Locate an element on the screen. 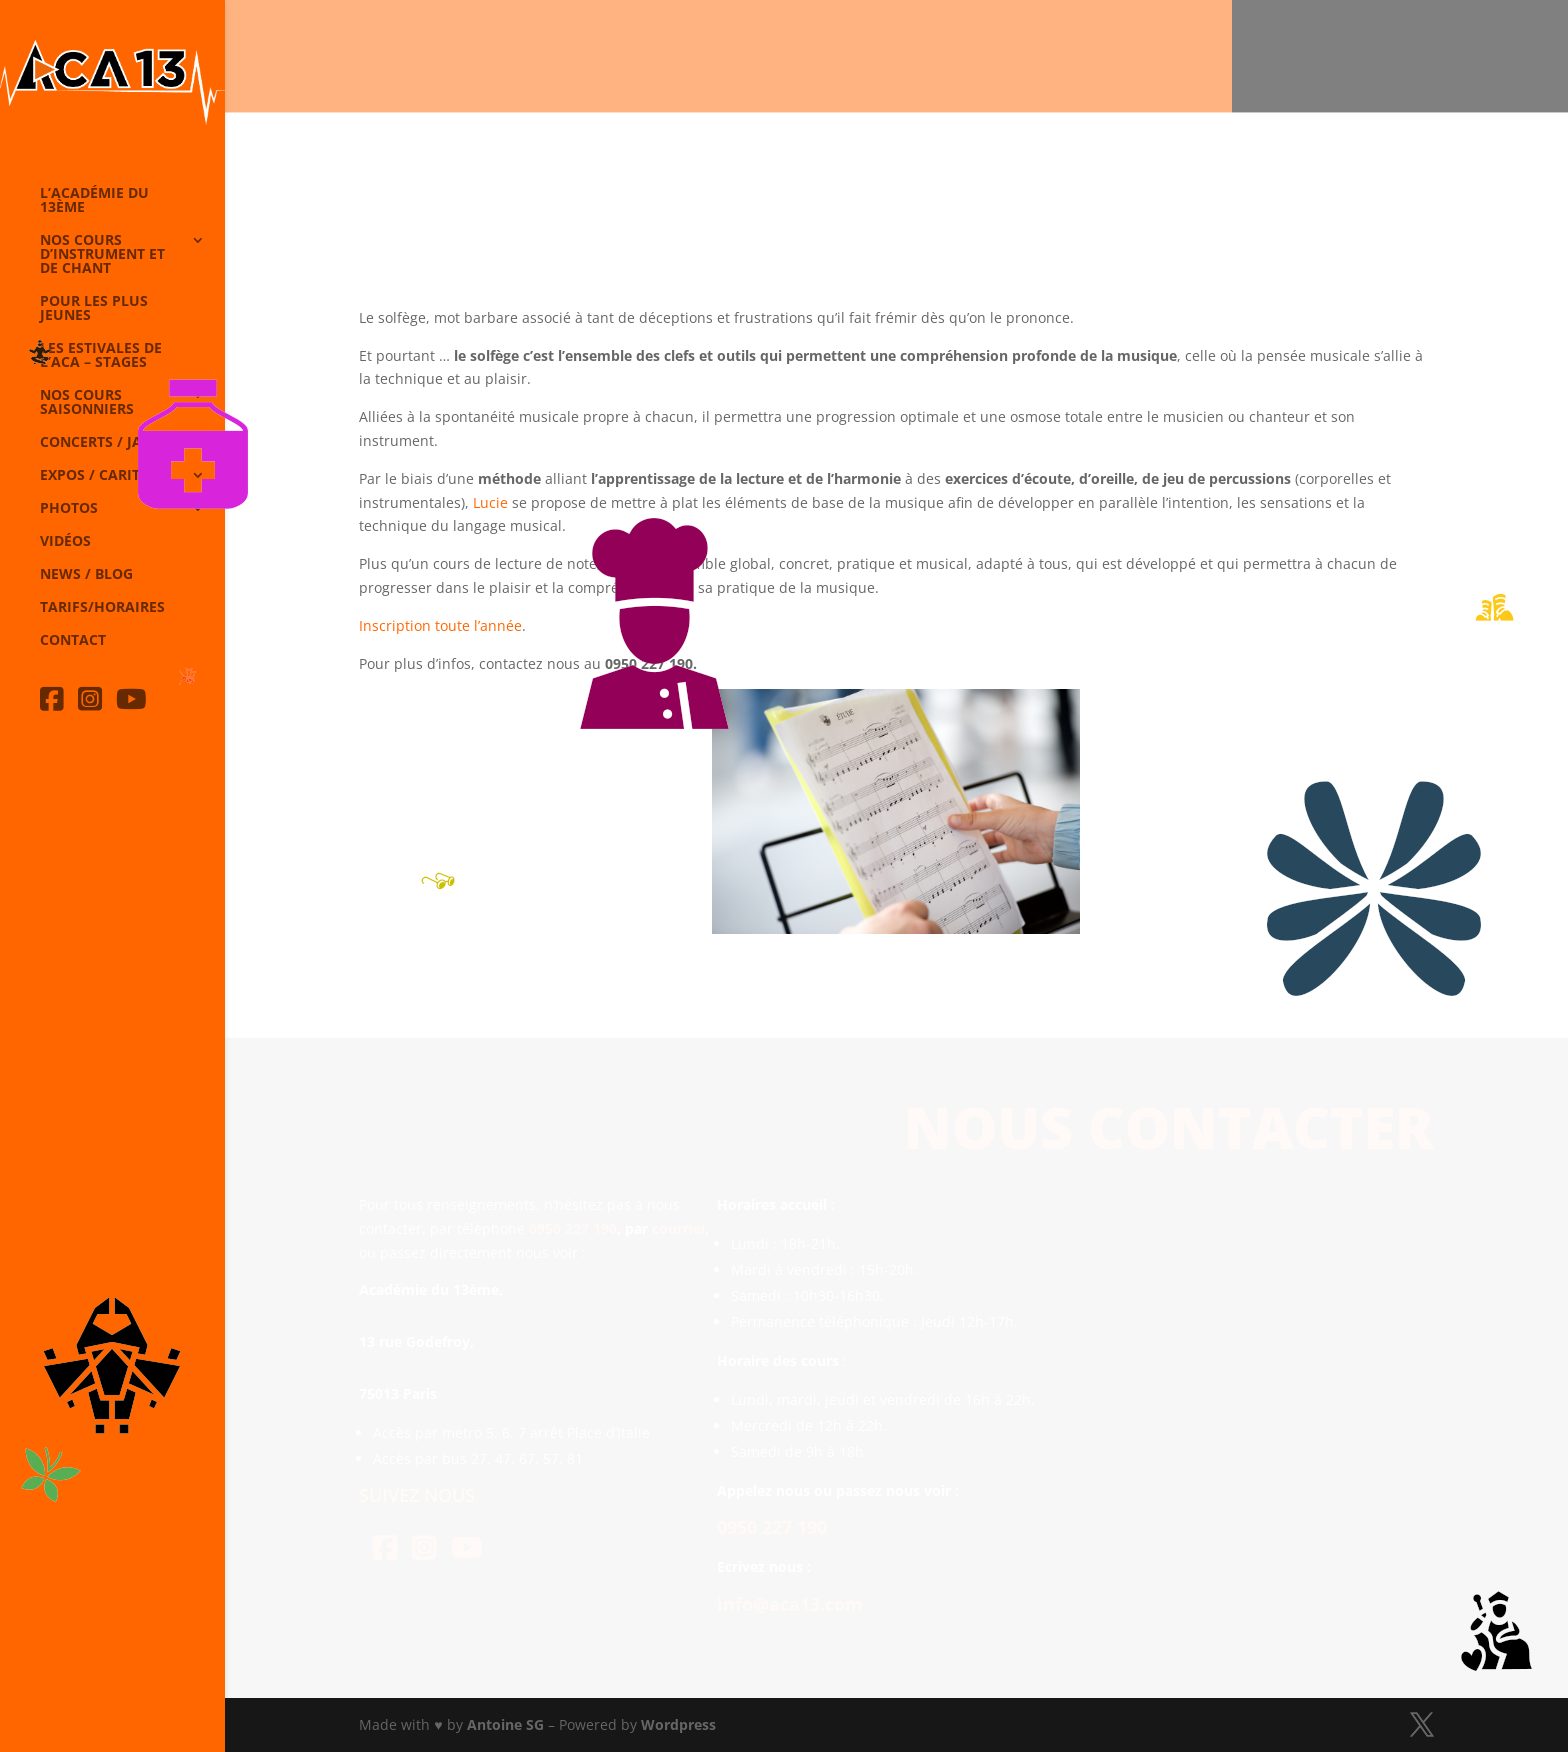 This screenshot has height=1752, width=1568. toggle reading mode or accessibility features is located at coordinates (438, 881).